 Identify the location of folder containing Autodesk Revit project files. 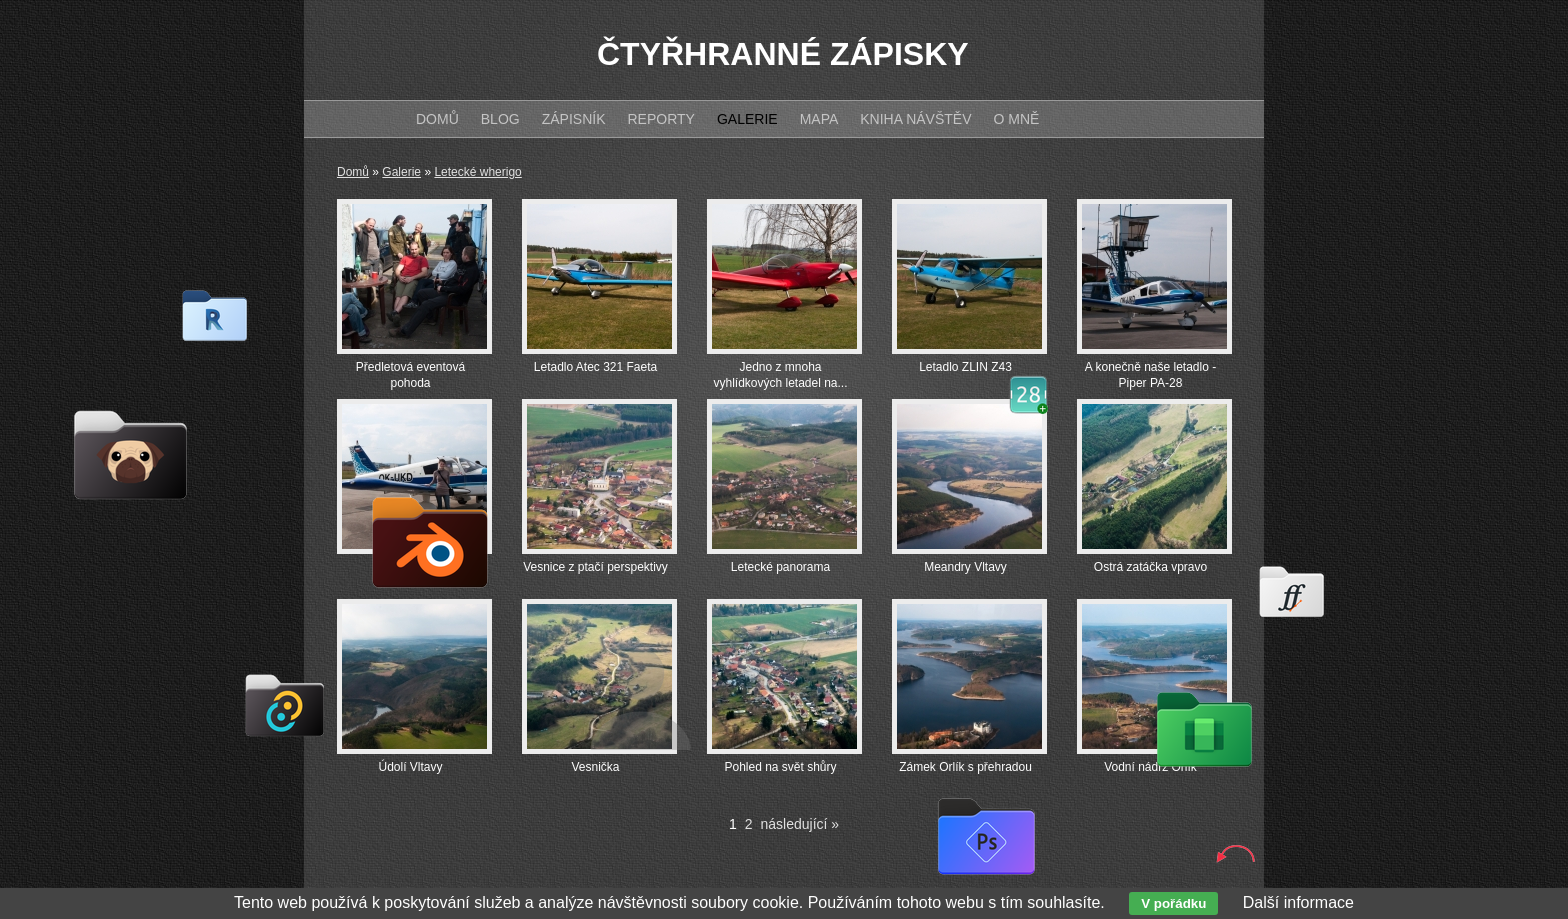
(214, 317).